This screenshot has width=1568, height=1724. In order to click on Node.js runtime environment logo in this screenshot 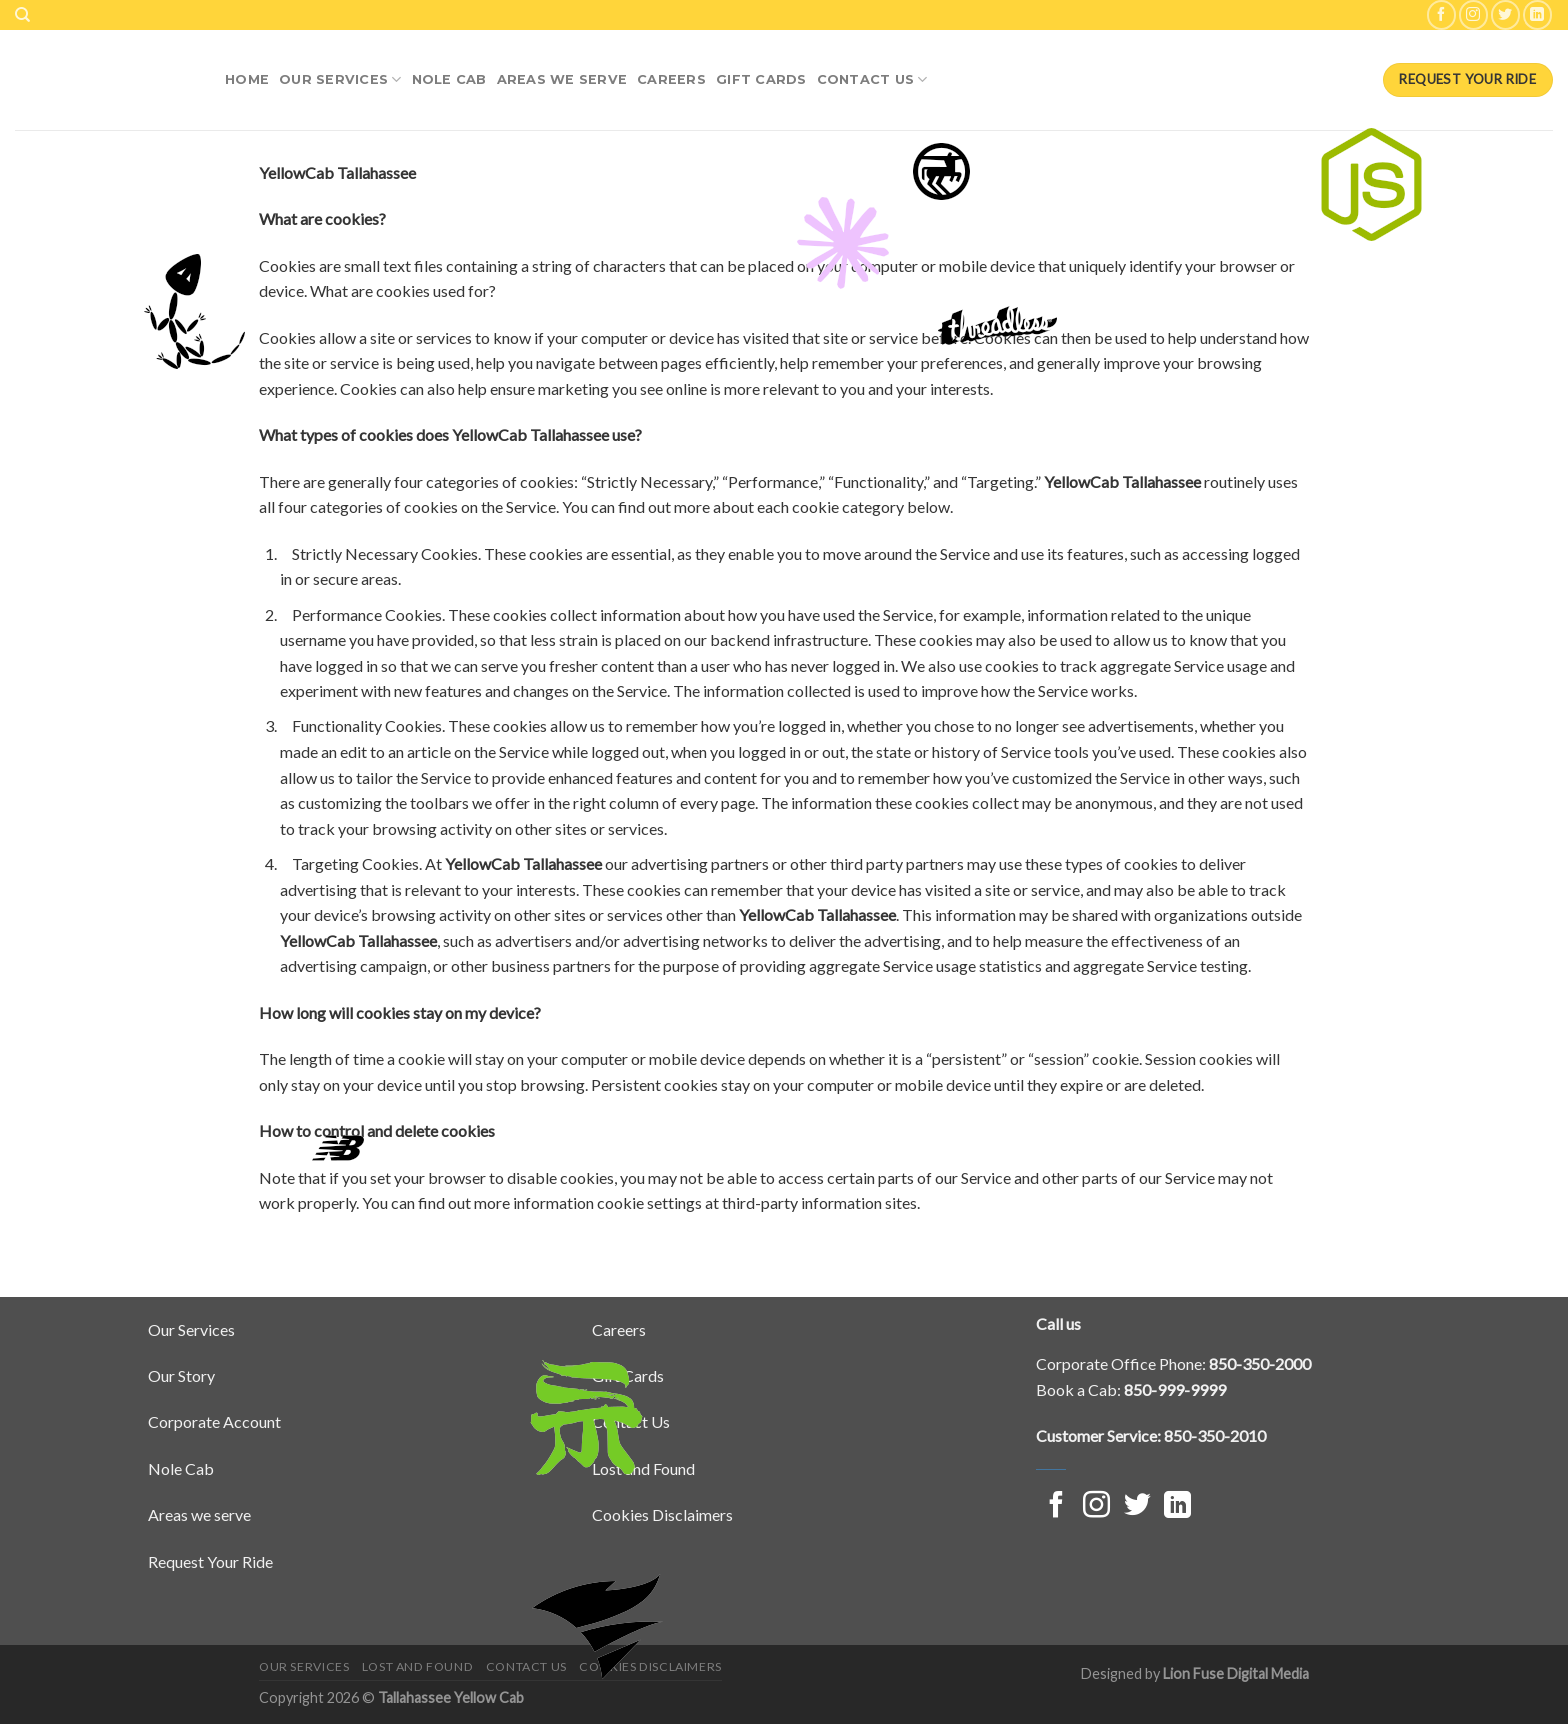, I will do `click(1371, 184)`.